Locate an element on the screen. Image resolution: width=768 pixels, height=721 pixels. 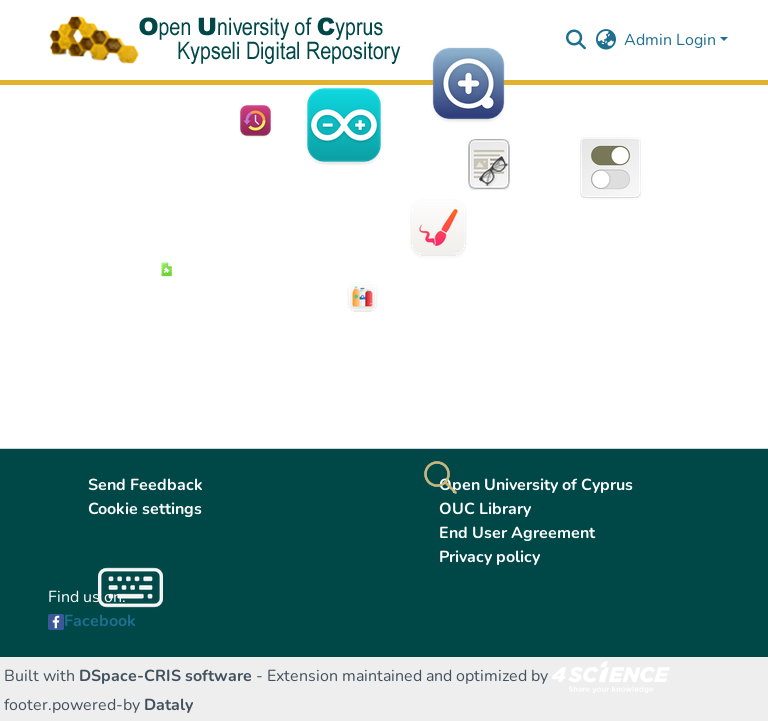
open Bottles app to run Windows software is located at coordinates (362, 296).